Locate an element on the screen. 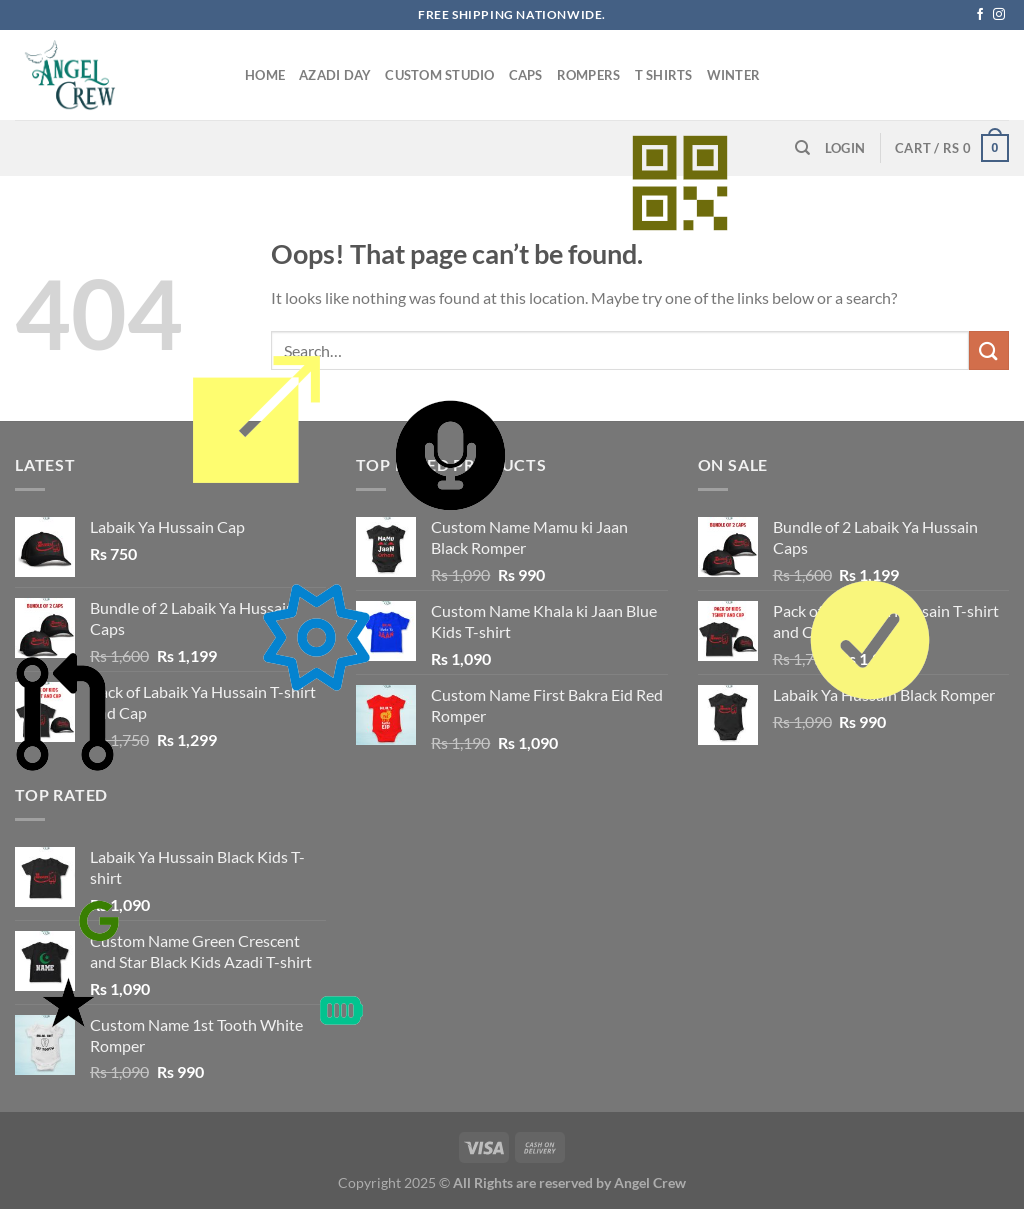  scan or generate a QR code is located at coordinates (680, 183).